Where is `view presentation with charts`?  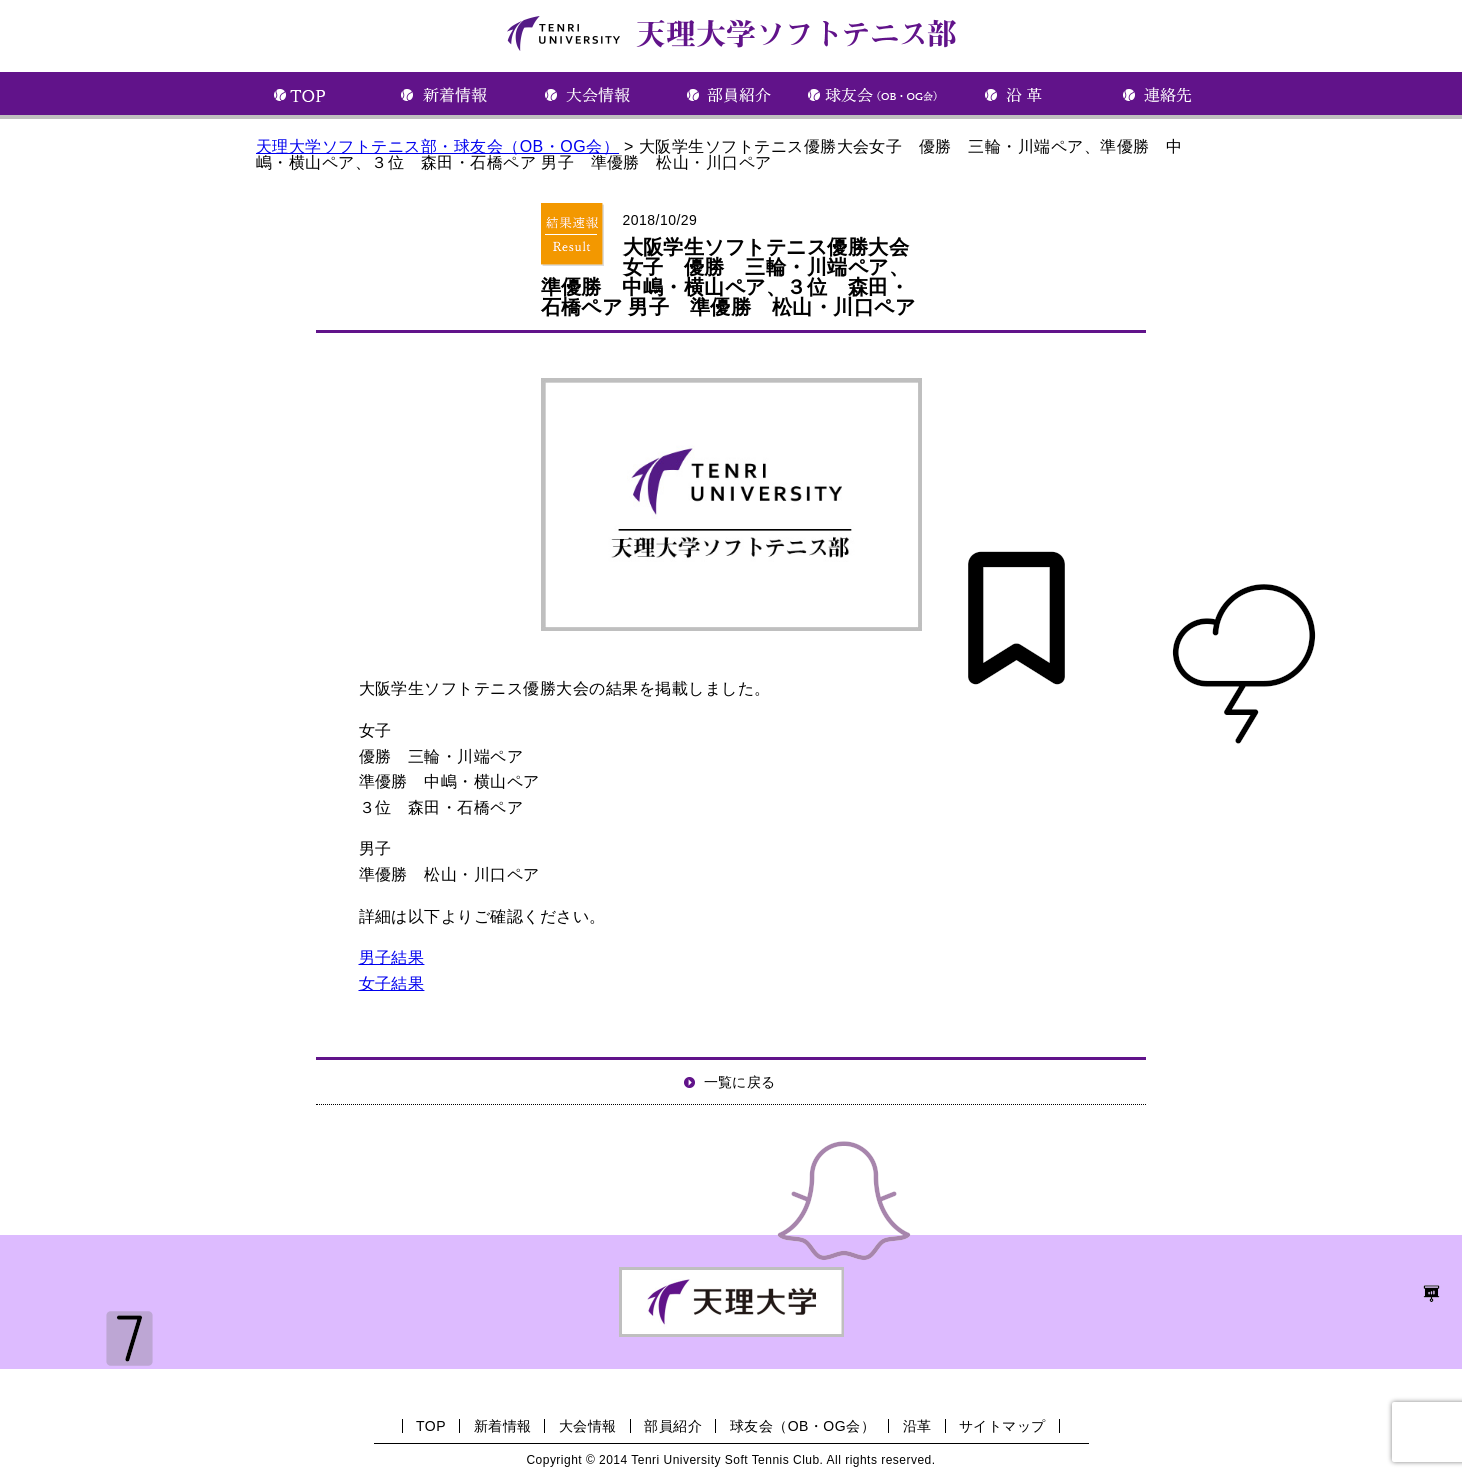 view presentation with charts is located at coordinates (1431, 1292).